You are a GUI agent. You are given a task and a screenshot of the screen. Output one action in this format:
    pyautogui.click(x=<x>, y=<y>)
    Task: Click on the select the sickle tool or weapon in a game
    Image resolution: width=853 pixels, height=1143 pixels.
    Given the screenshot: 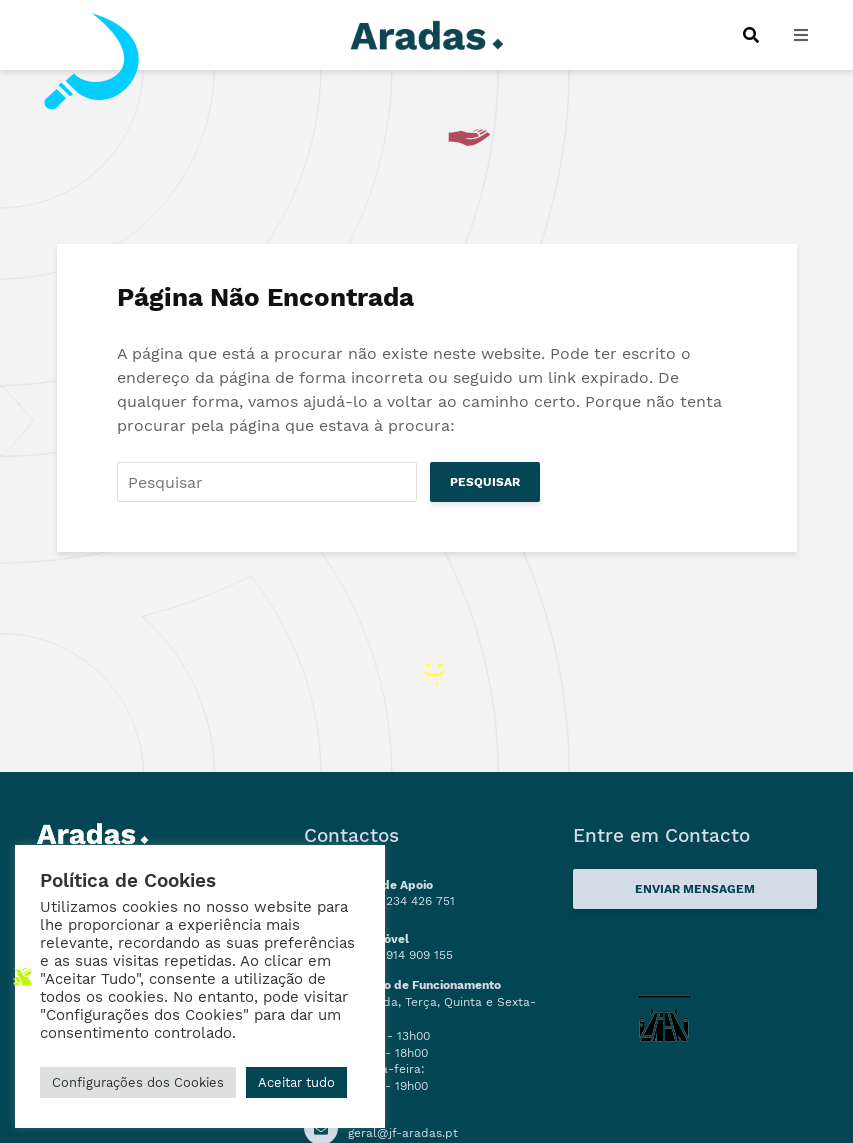 What is the action you would take?
    pyautogui.click(x=91, y=60)
    